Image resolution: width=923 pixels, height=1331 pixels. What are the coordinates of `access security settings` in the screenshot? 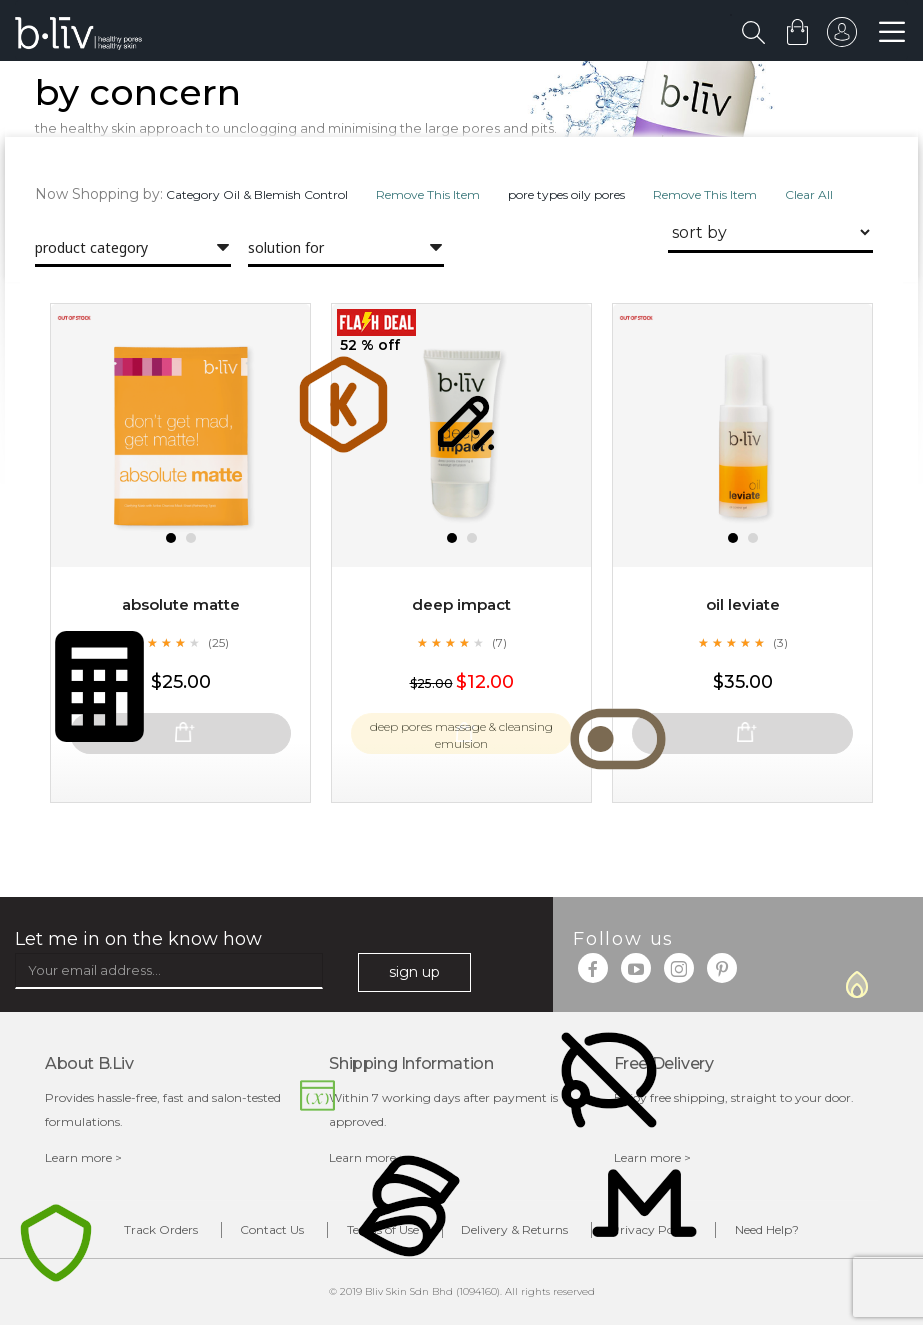 It's located at (56, 1243).